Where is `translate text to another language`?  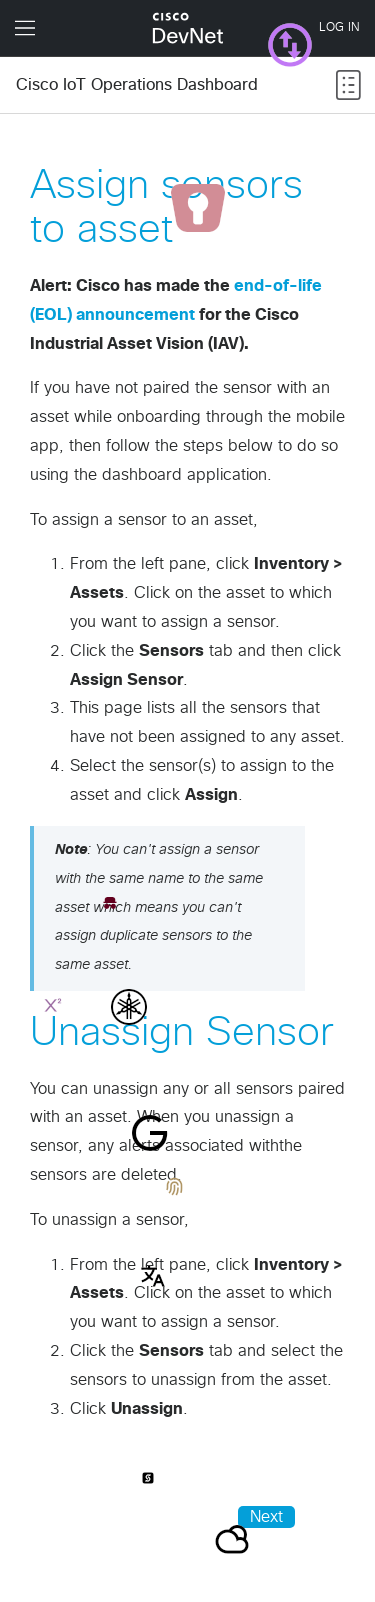
translate text to another language is located at coordinates (152, 1276).